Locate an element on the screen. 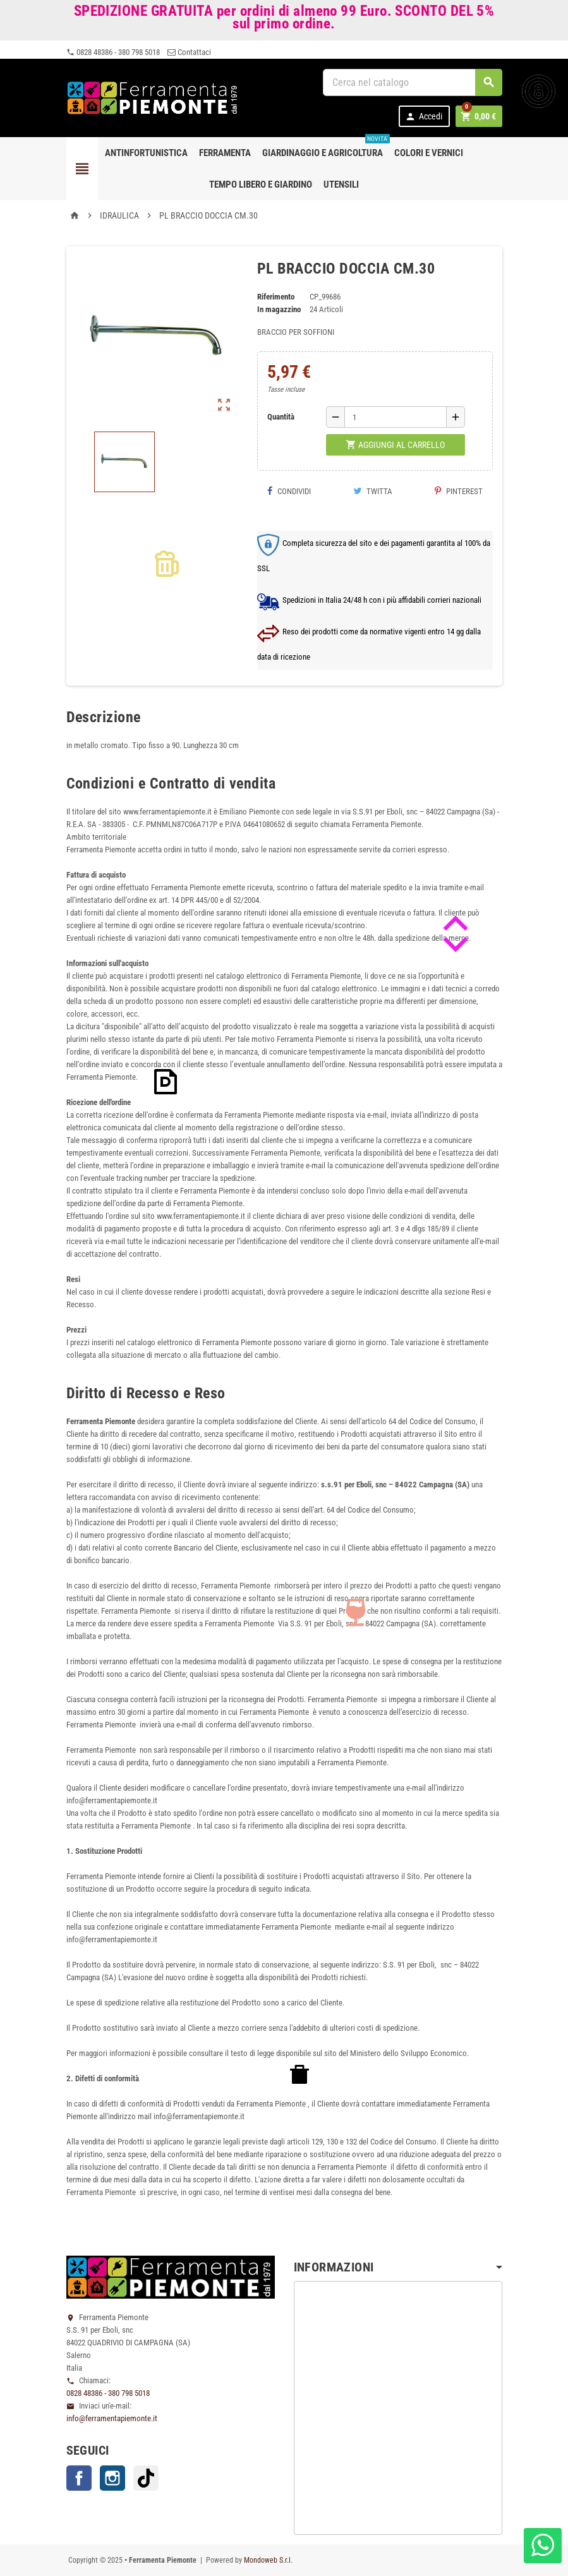 The image size is (568, 2576). view or open a PDF document is located at coordinates (166, 1082).